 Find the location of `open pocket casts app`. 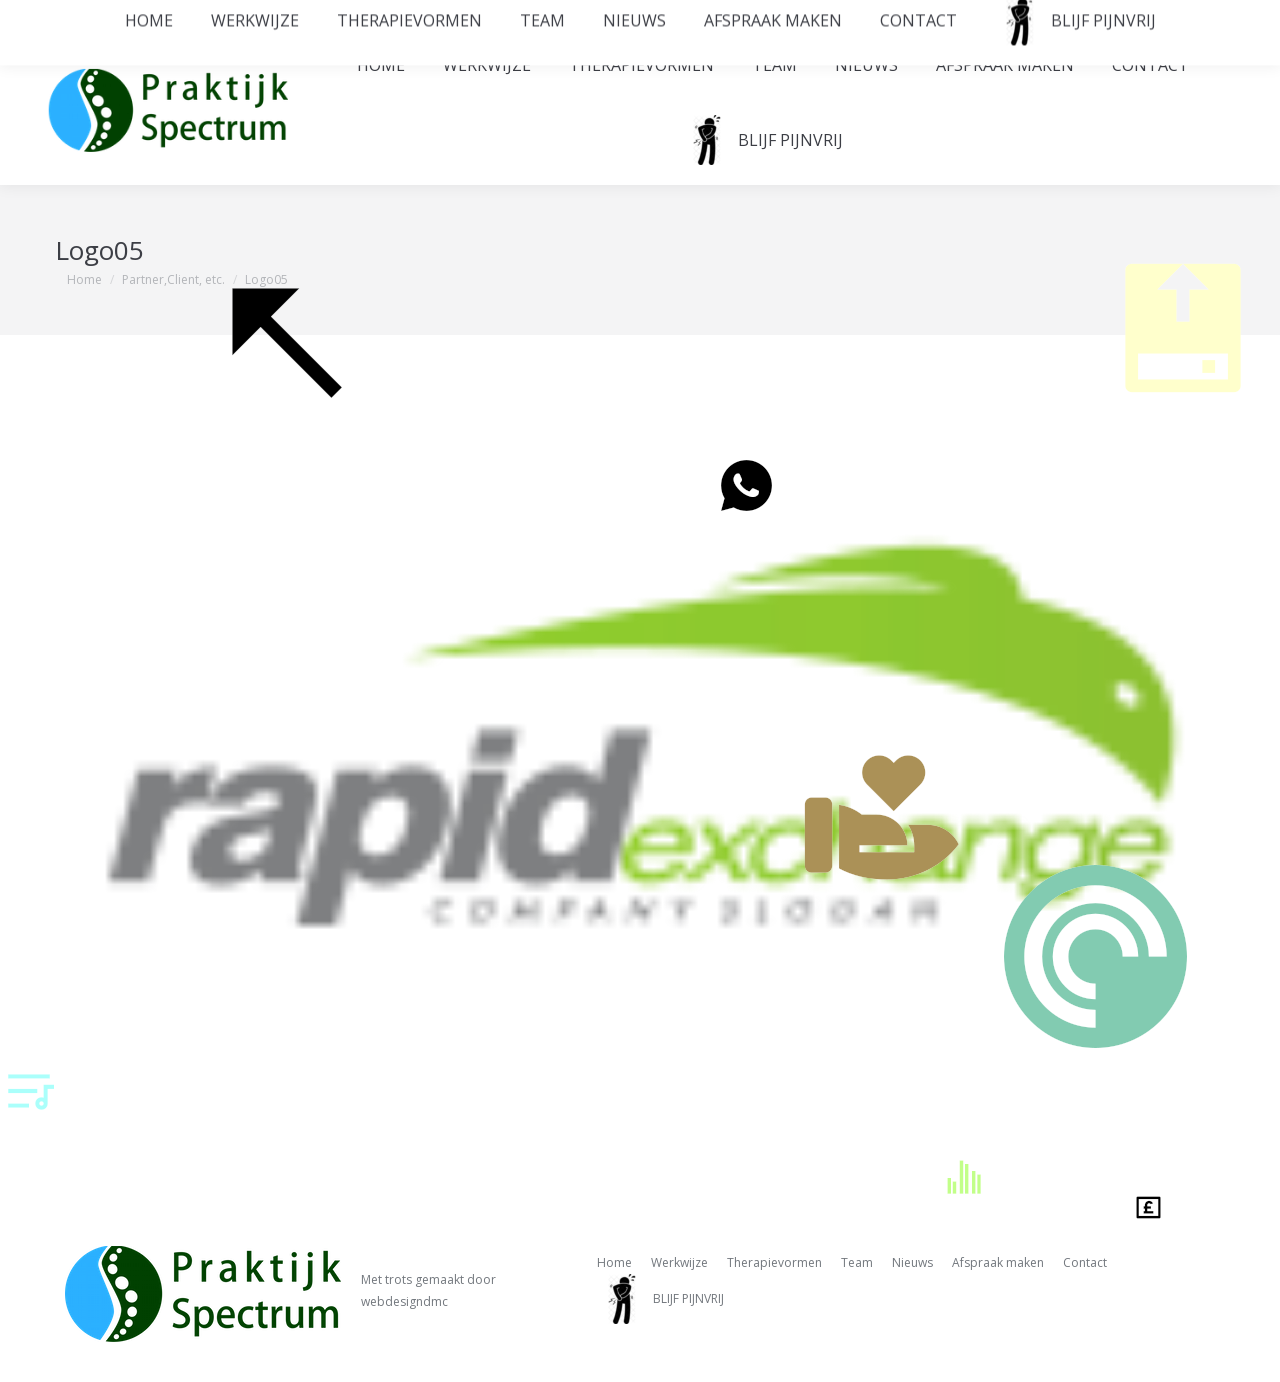

open pocket casts app is located at coordinates (1095, 956).